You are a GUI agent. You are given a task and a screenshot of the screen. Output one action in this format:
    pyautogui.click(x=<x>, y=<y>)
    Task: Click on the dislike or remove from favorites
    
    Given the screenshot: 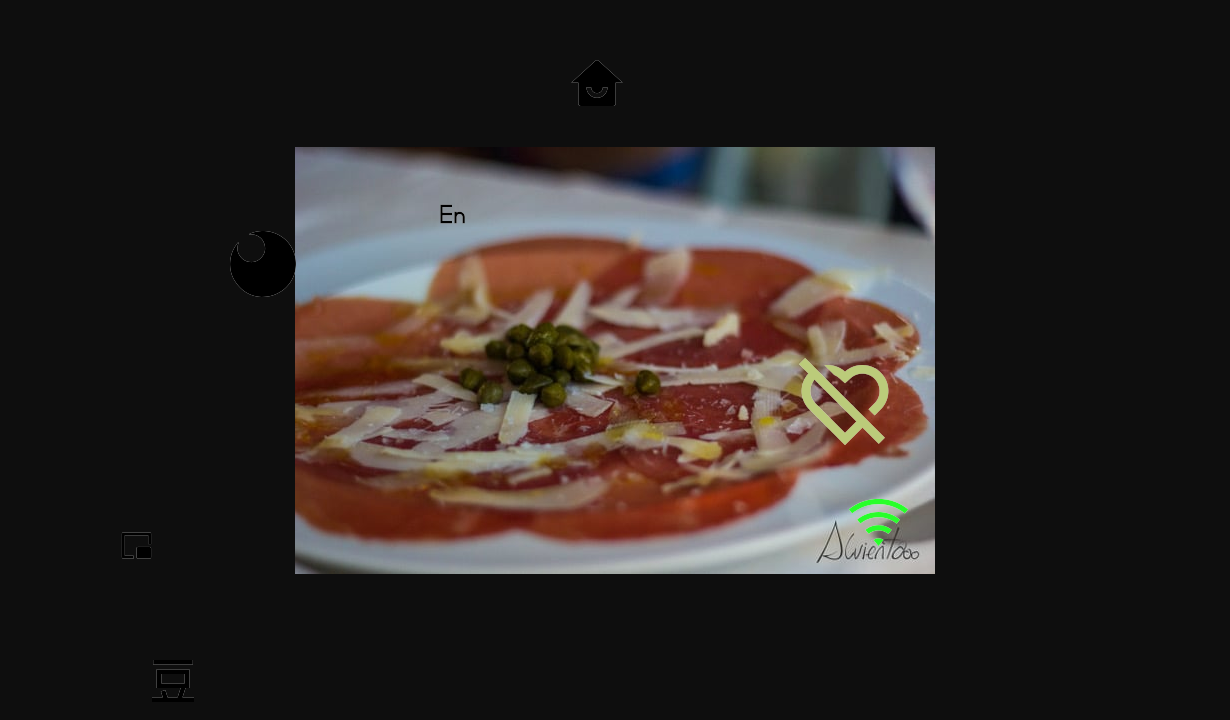 What is the action you would take?
    pyautogui.click(x=845, y=404)
    